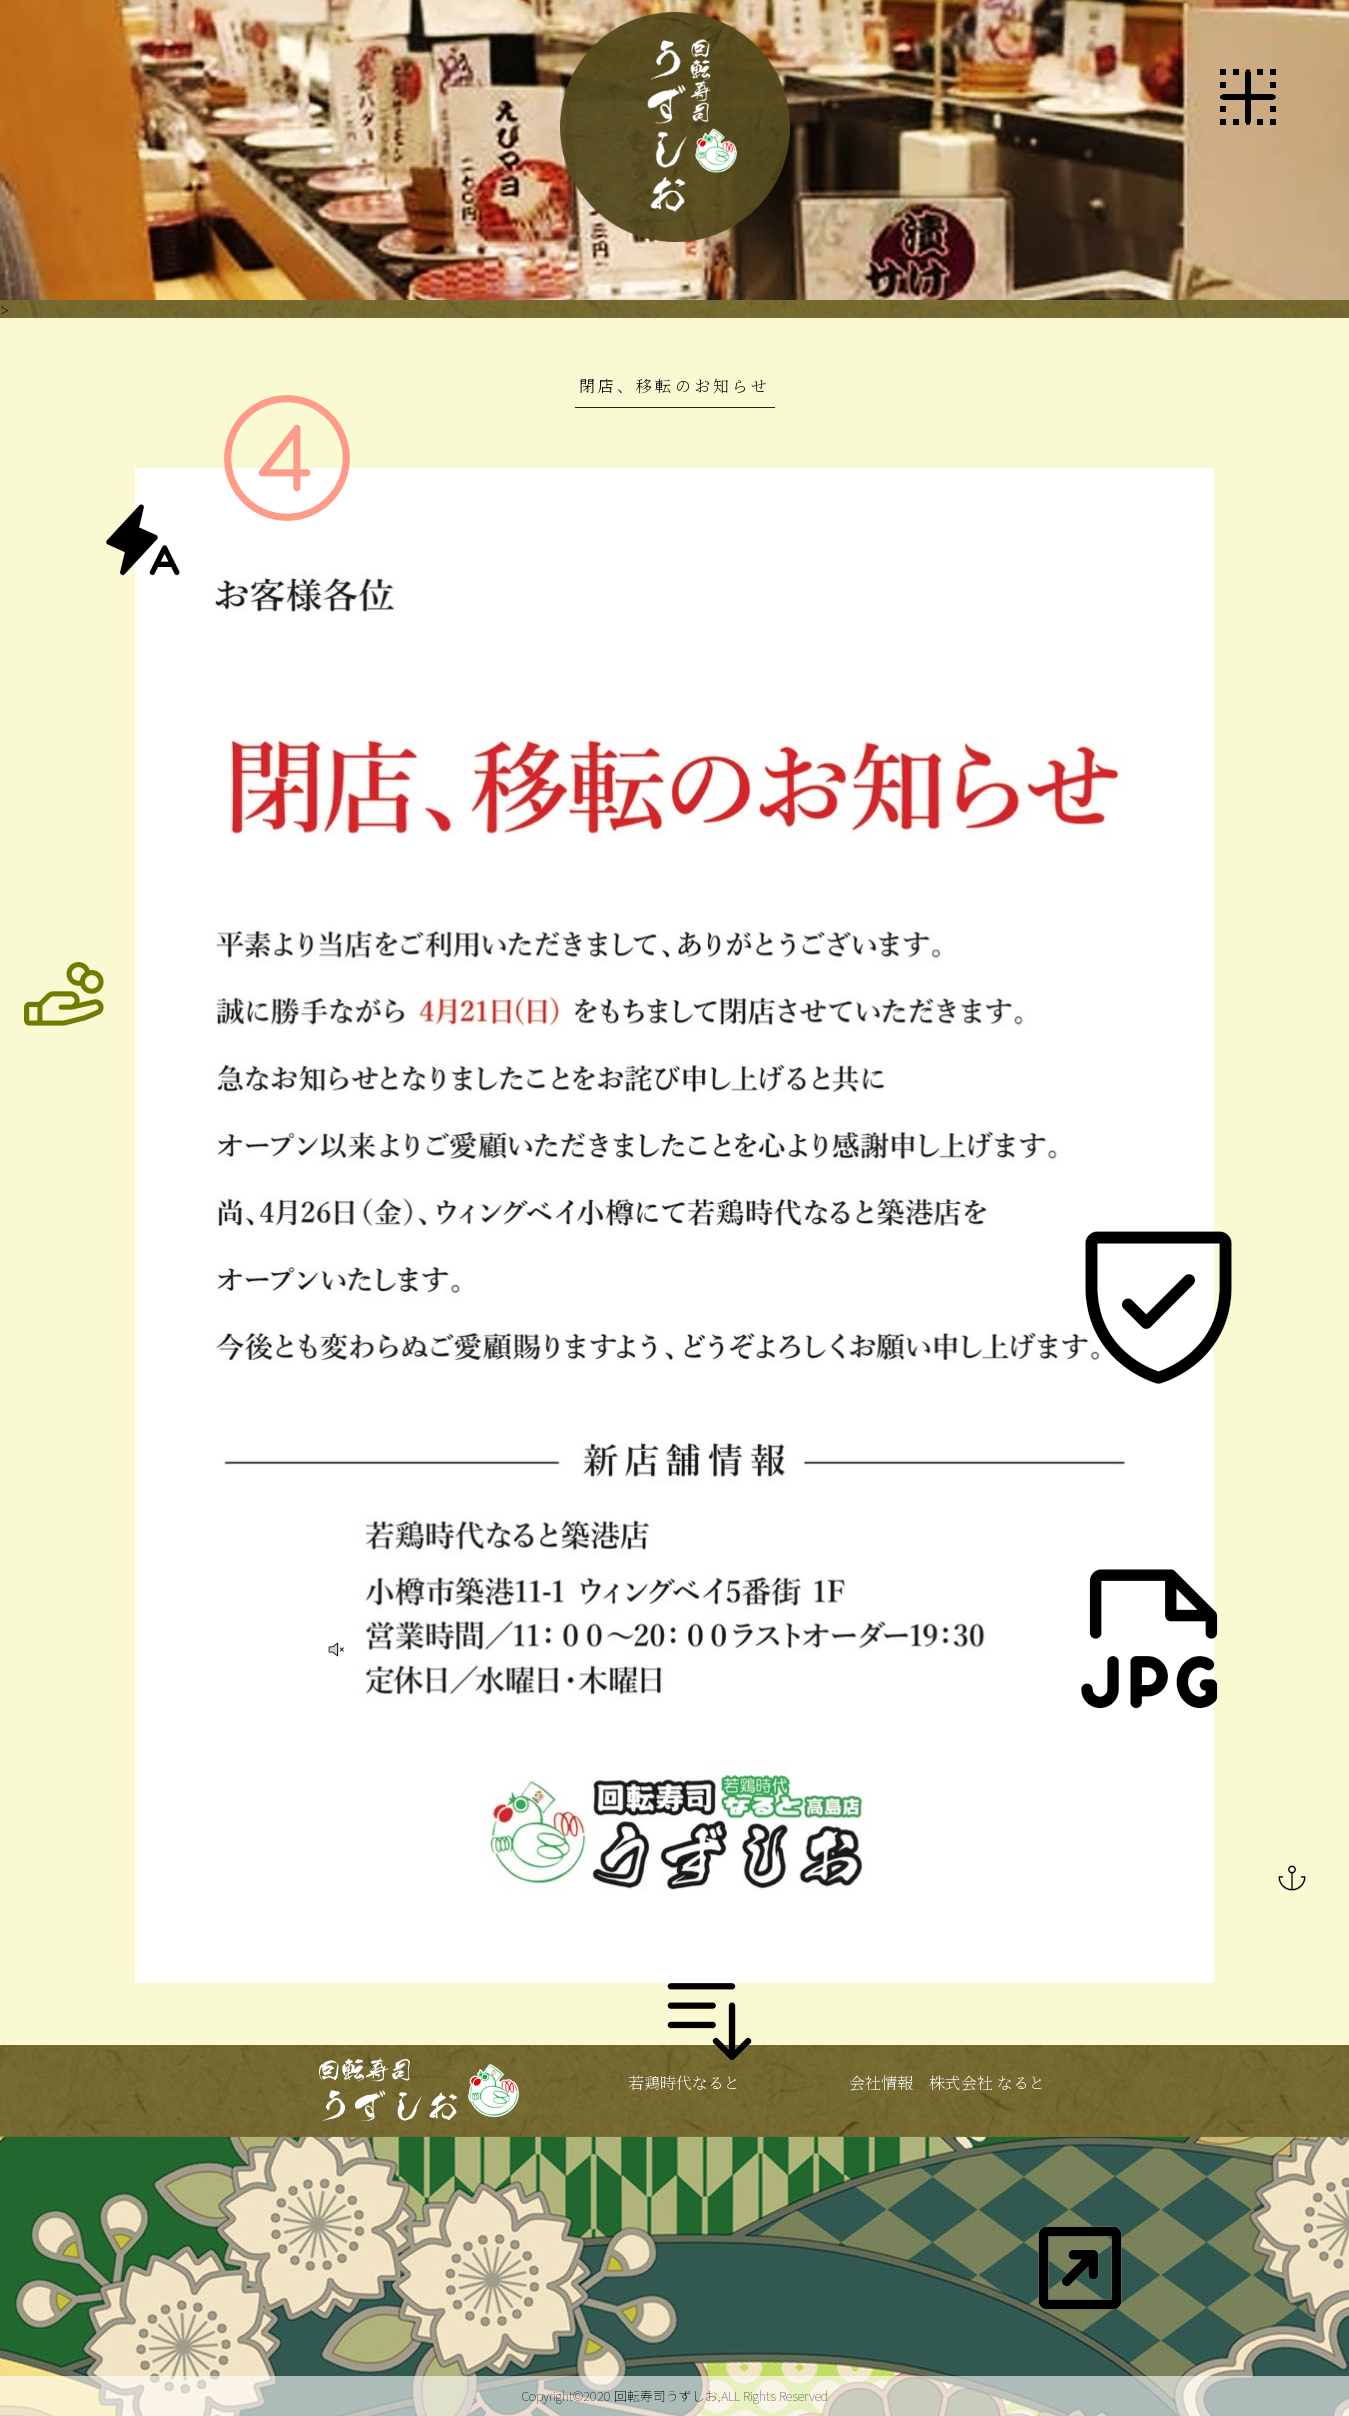 The image size is (1349, 2416). What do you see at coordinates (66, 996) in the screenshot?
I see `make a payment or donation` at bounding box center [66, 996].